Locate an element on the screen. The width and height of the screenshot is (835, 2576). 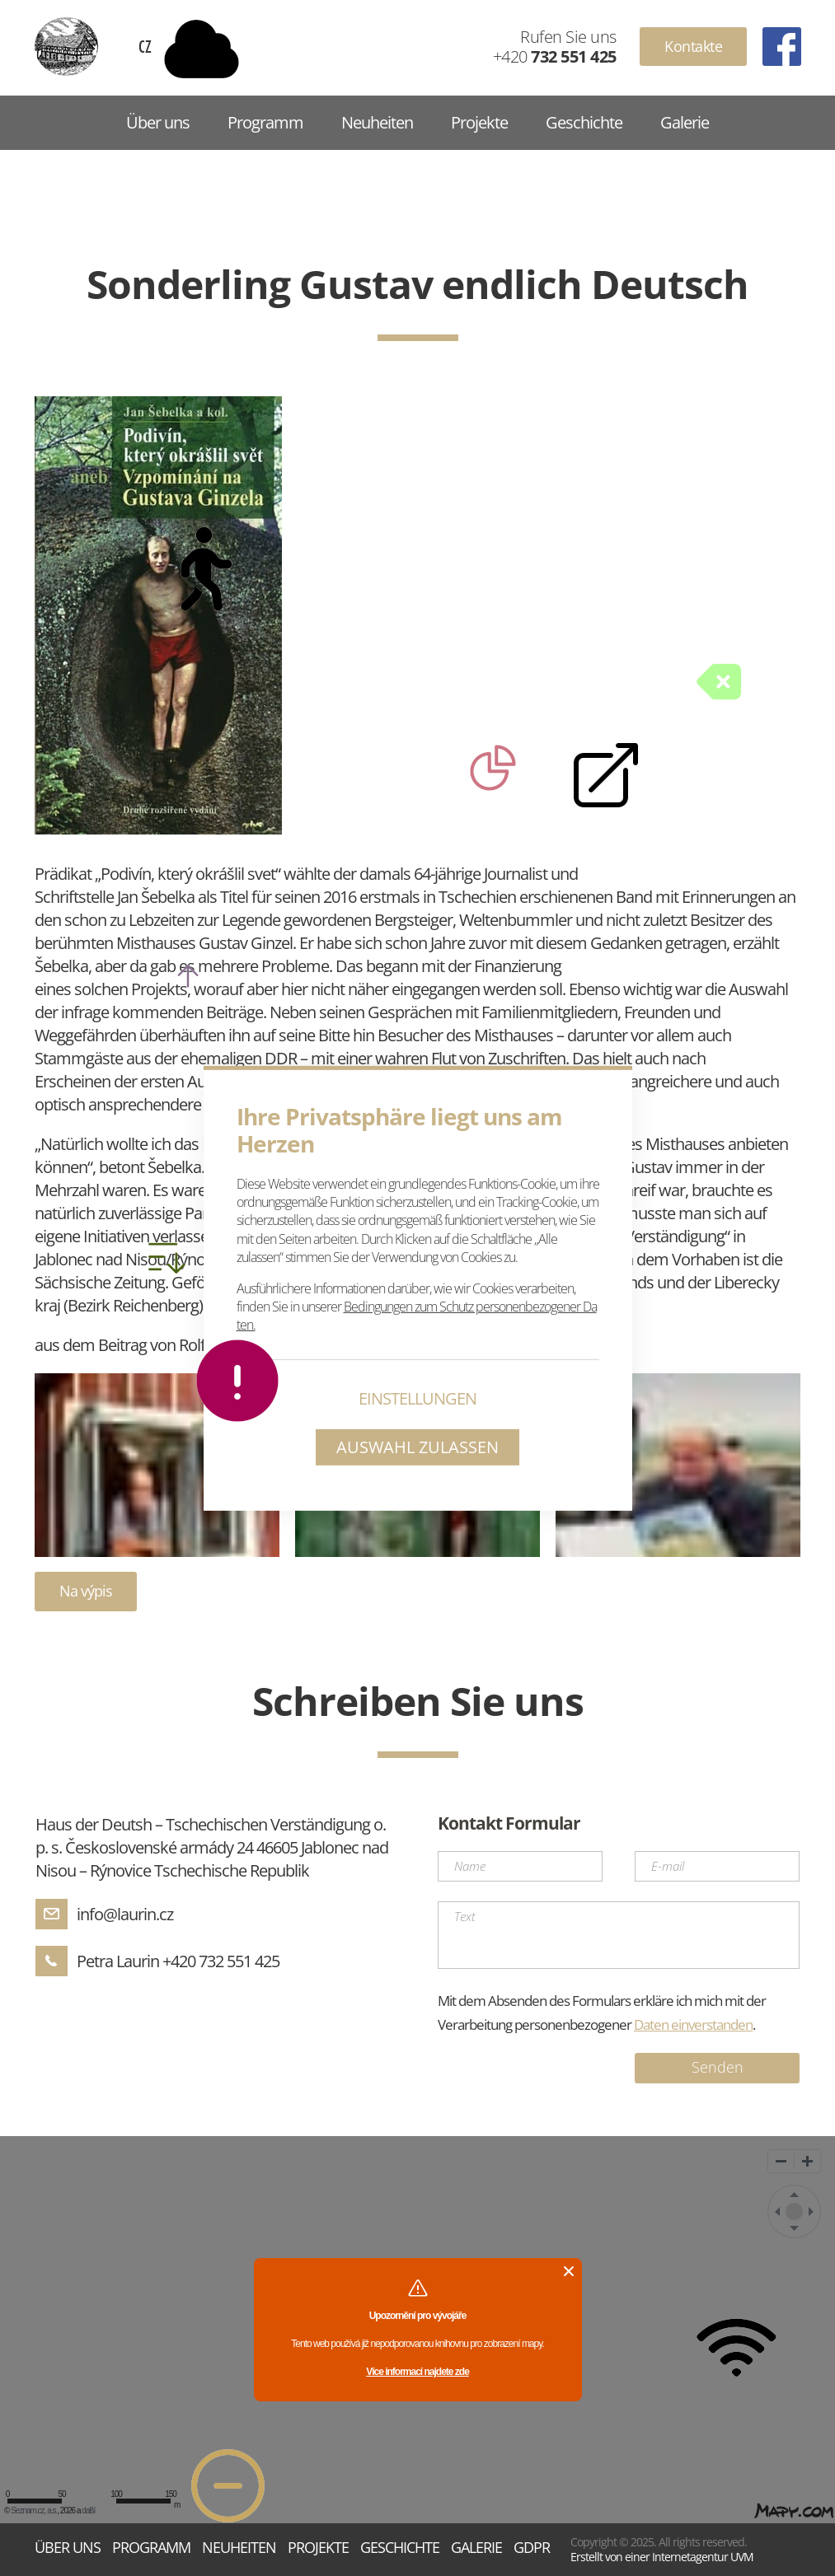
indicates active wifi connection is located at coordinates (736, 2349).